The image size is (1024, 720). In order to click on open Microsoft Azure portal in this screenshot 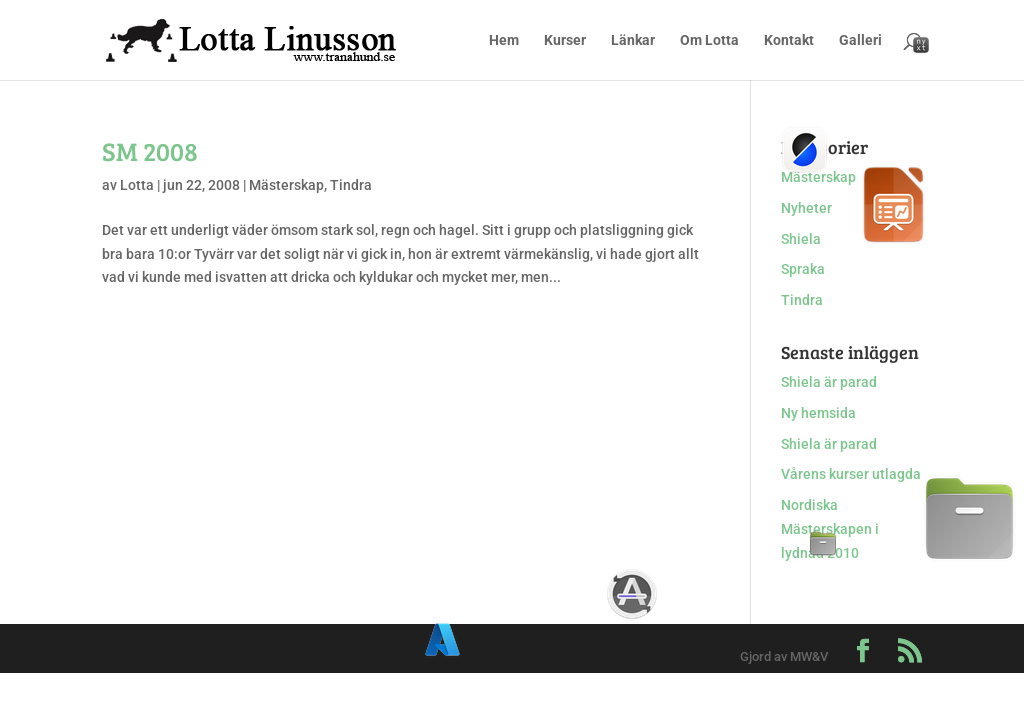, I will do `click(442, 639)`.